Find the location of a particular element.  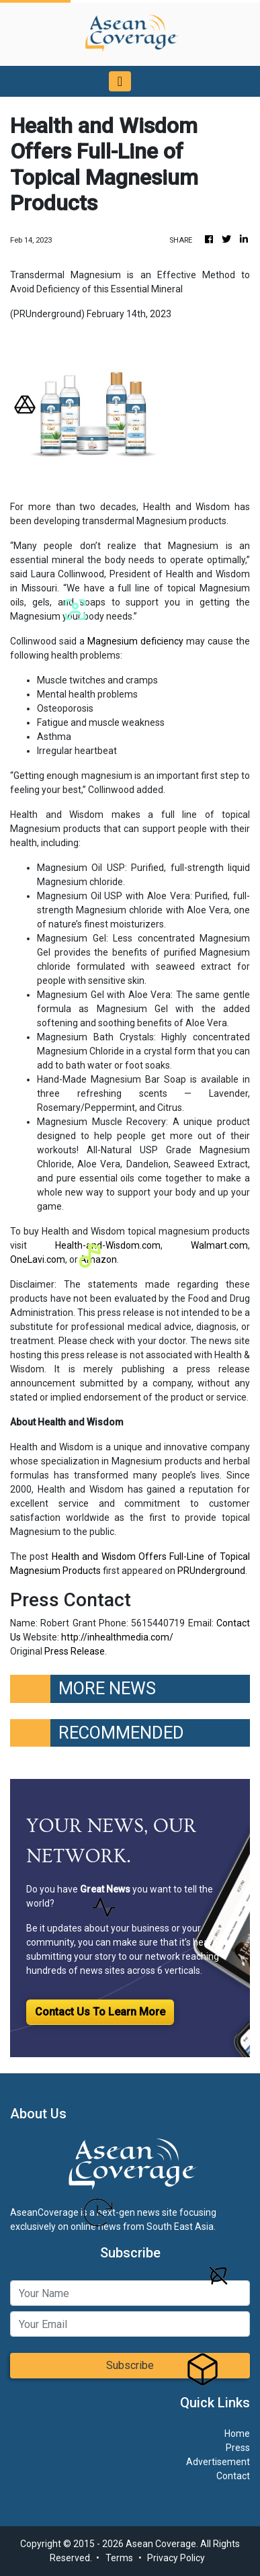

redo or restore a previous action is located at coordinates (97, 2212).